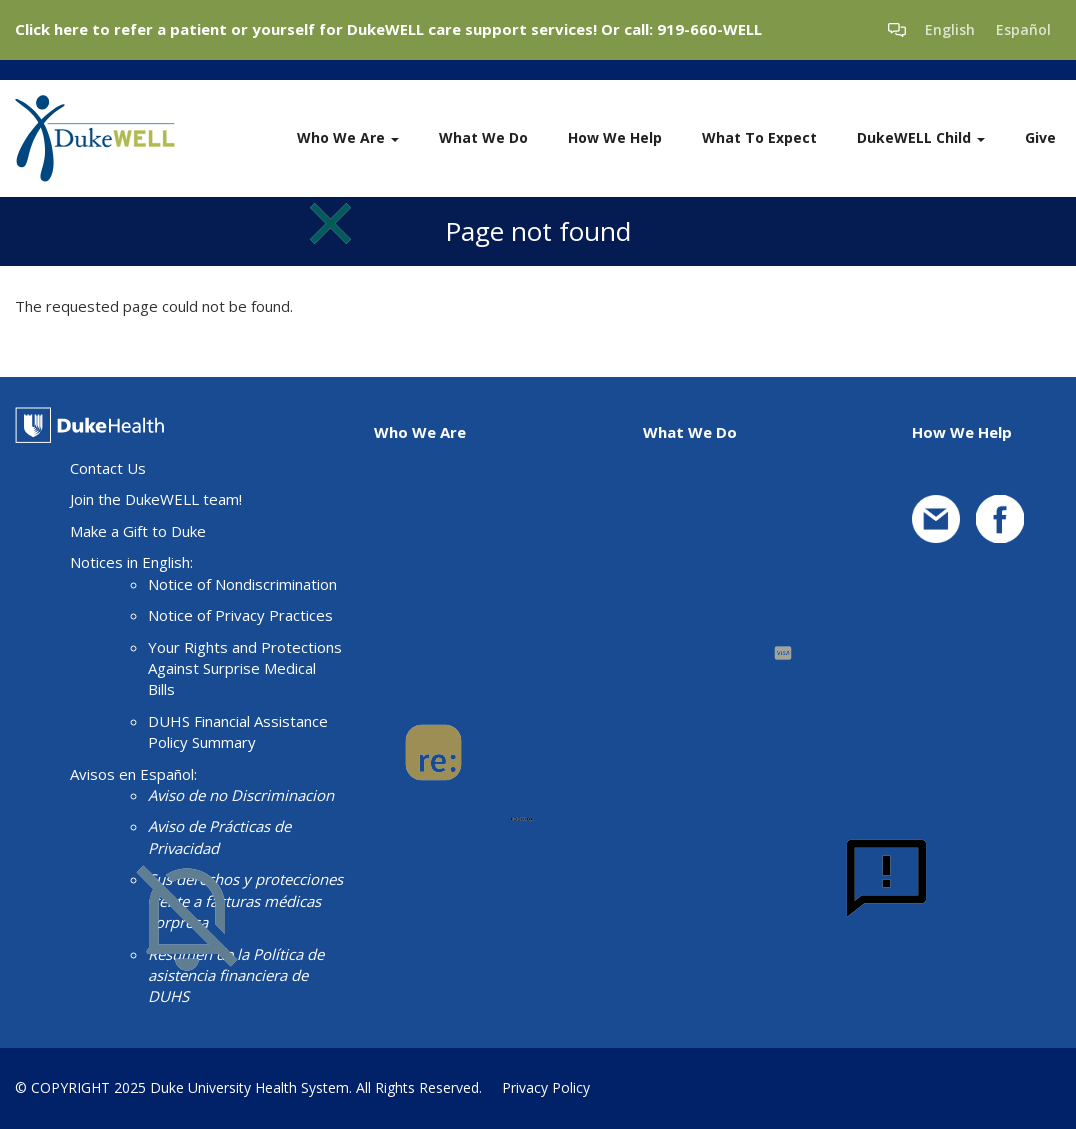  Describe the element at coordinates (330, 223) in the screenshot. I see `close the current window or dialog` at that location.